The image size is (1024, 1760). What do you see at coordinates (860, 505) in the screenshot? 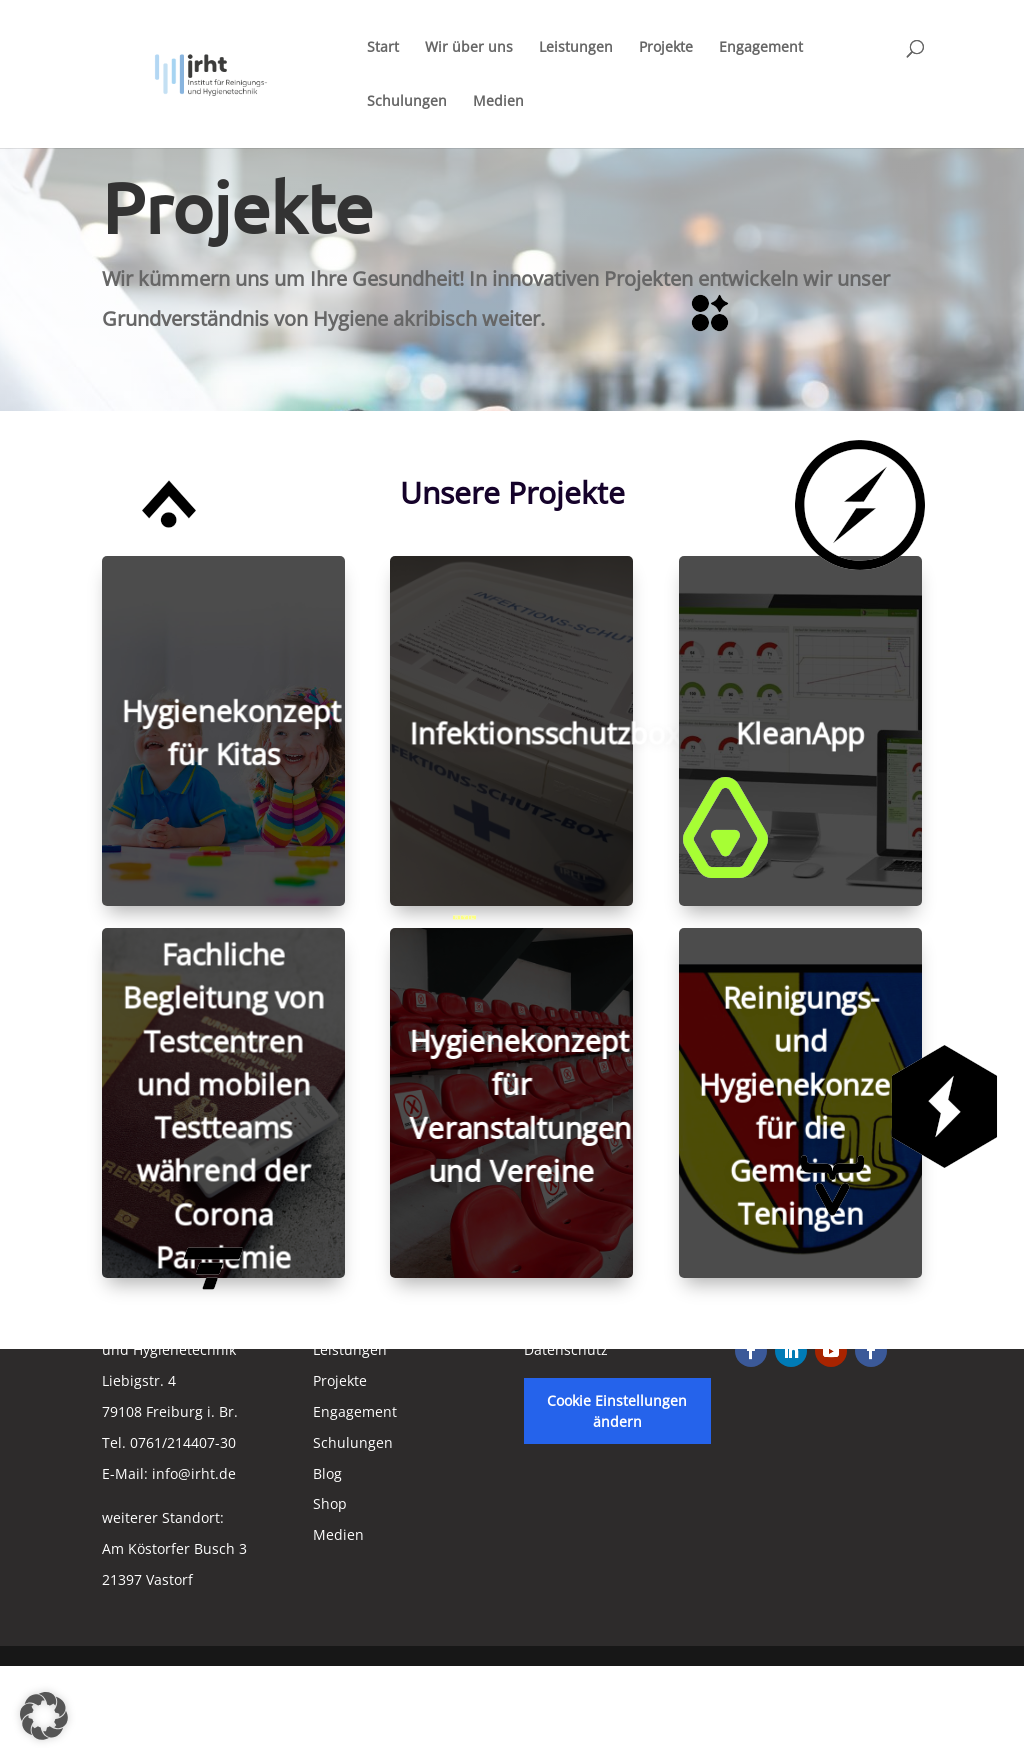
I see `socket.io branding or integration` at bounding box center [860, 505].